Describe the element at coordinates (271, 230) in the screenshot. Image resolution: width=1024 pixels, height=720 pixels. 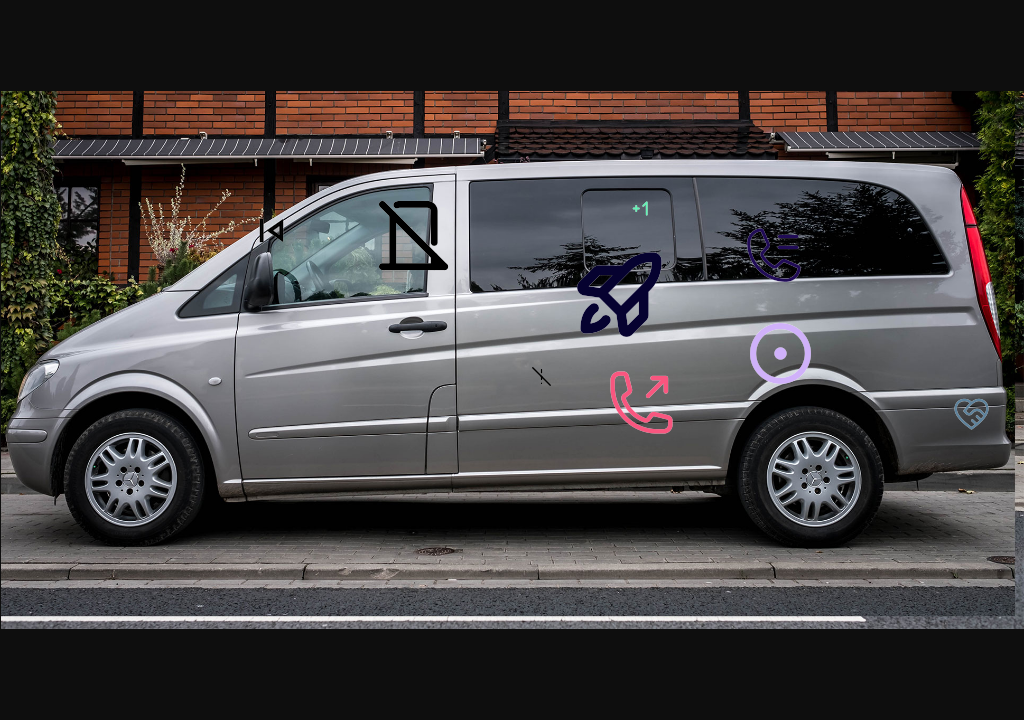
I see `skip to the previous track` at that location.